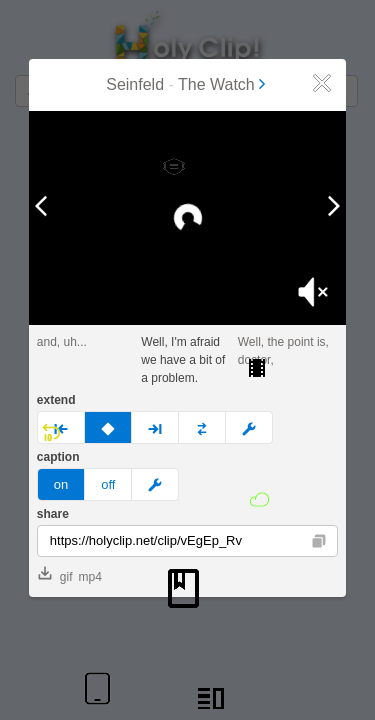 Image resolution: width=375 pixels, height=720 pixels. I want to click on view on tablet device, so click(97, 688).